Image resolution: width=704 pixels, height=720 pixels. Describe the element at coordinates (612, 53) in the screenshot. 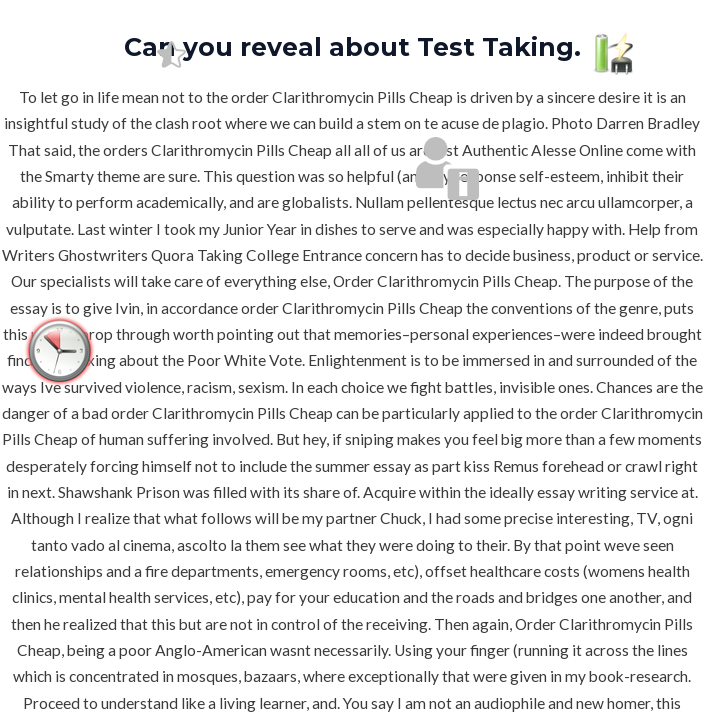

I see `indicates battery is fully charged and connected to power` at that location.